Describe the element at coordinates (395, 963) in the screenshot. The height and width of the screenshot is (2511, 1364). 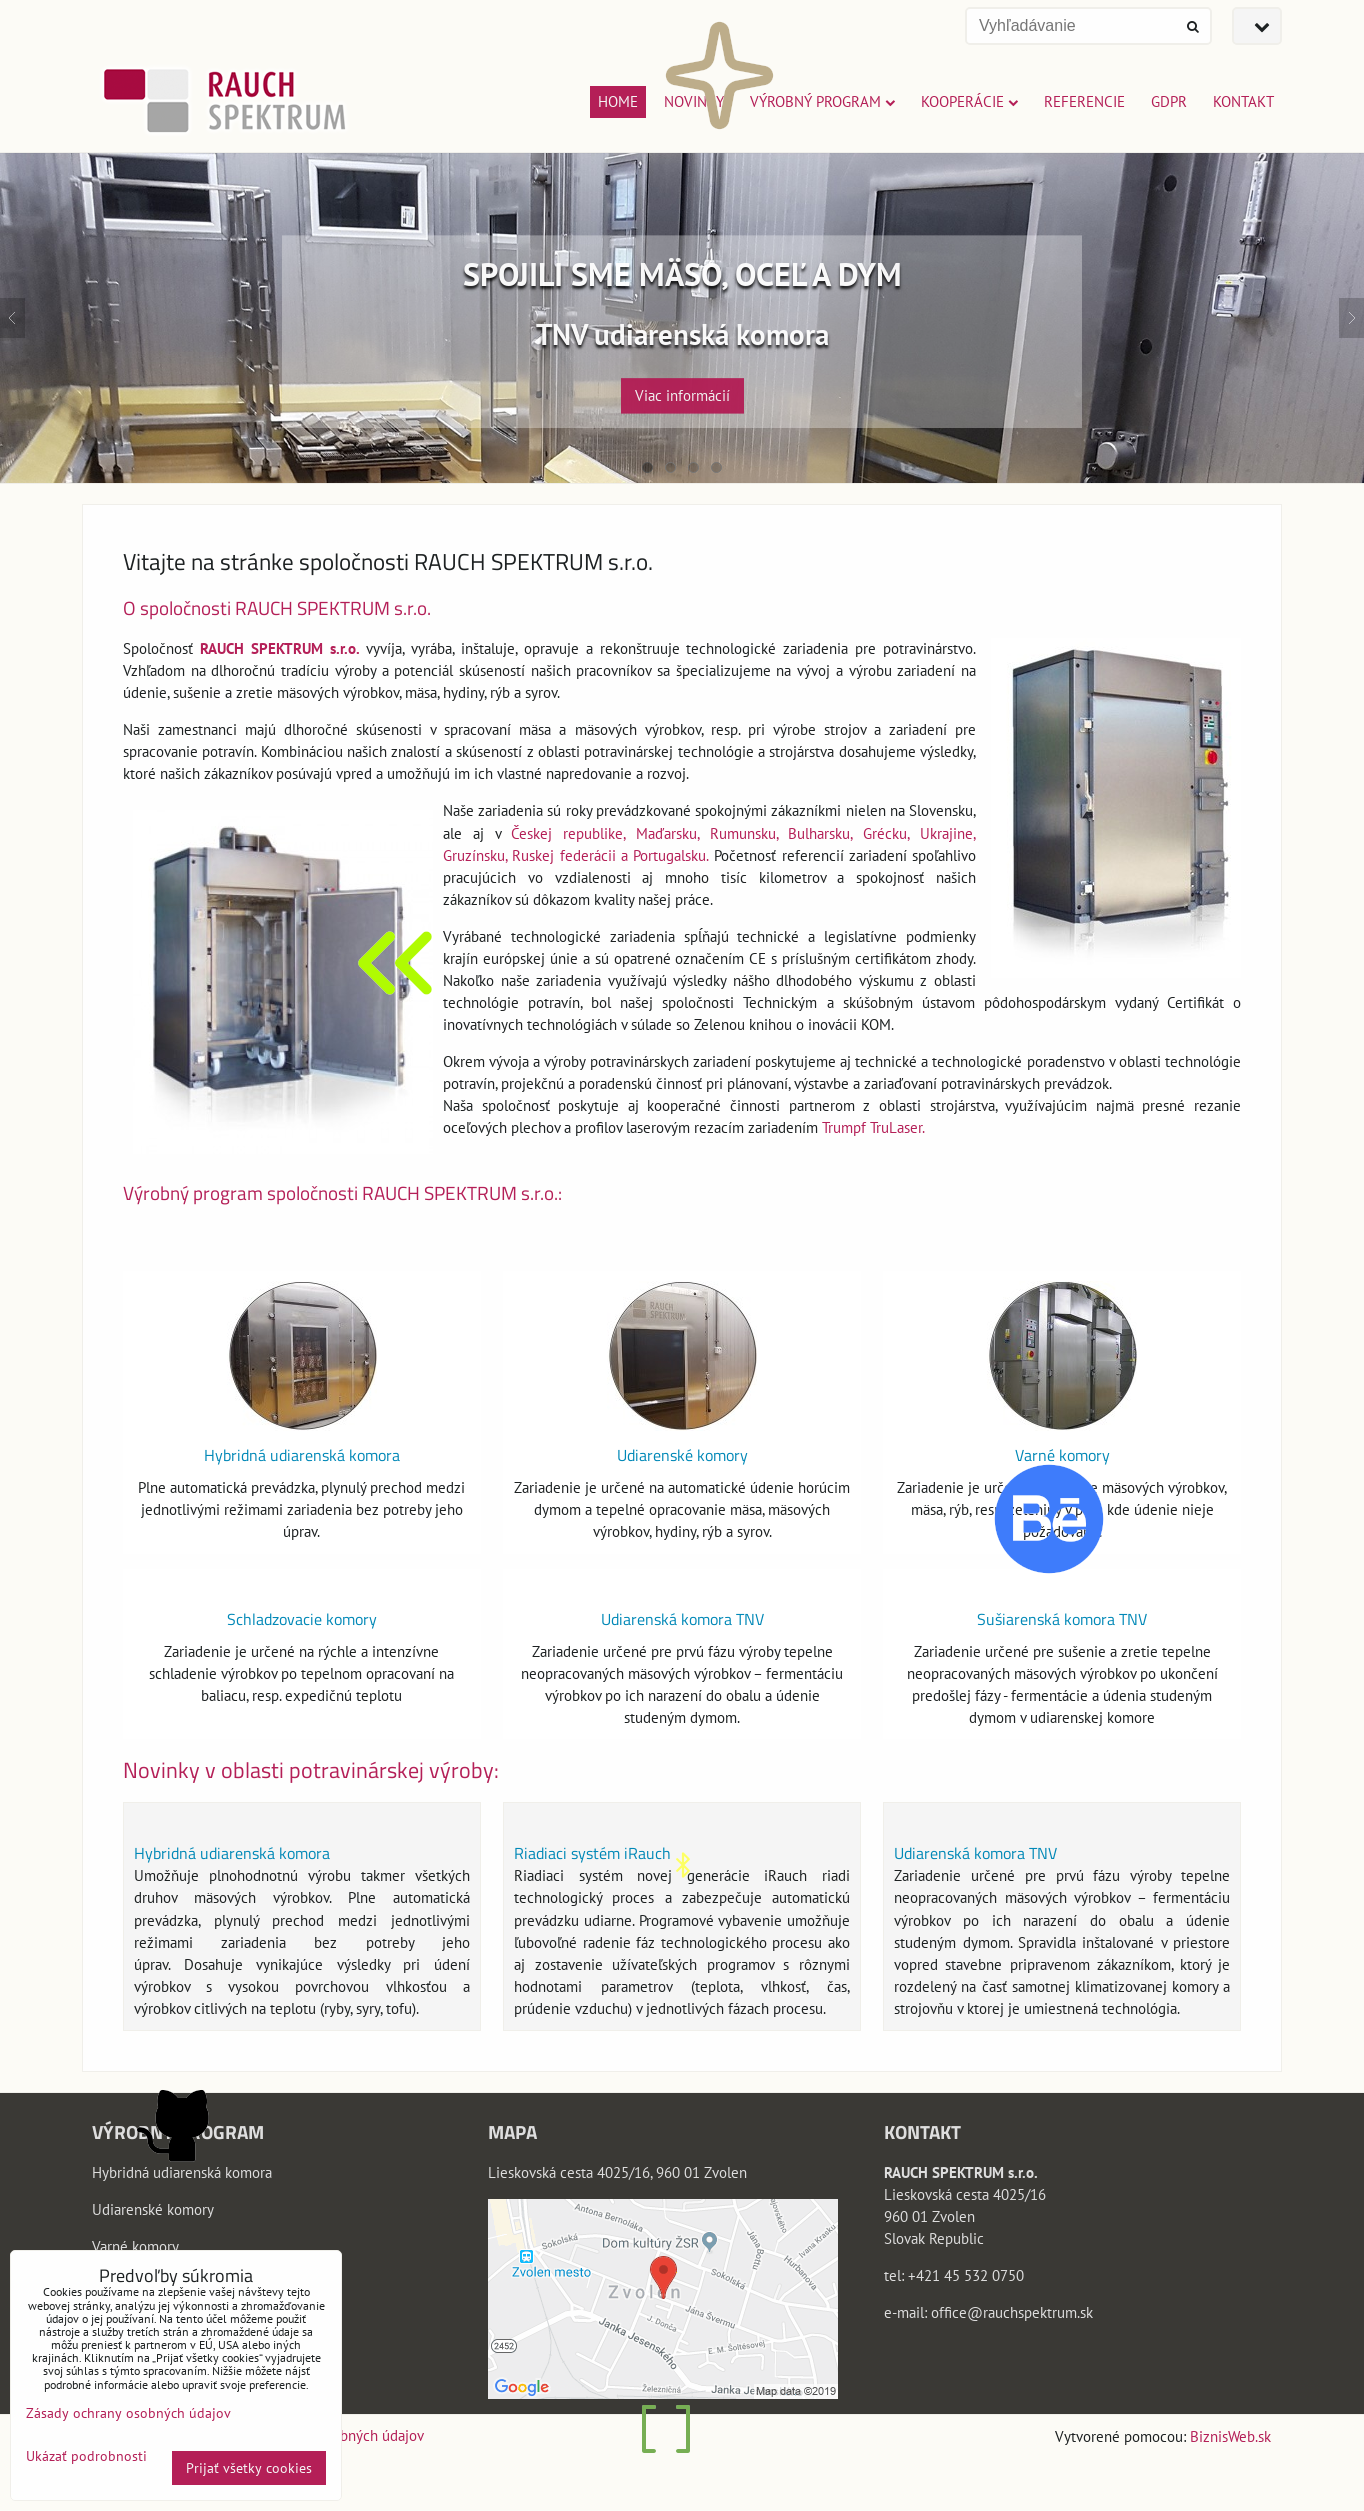
I see `go back to the beginning or first page` at that location.